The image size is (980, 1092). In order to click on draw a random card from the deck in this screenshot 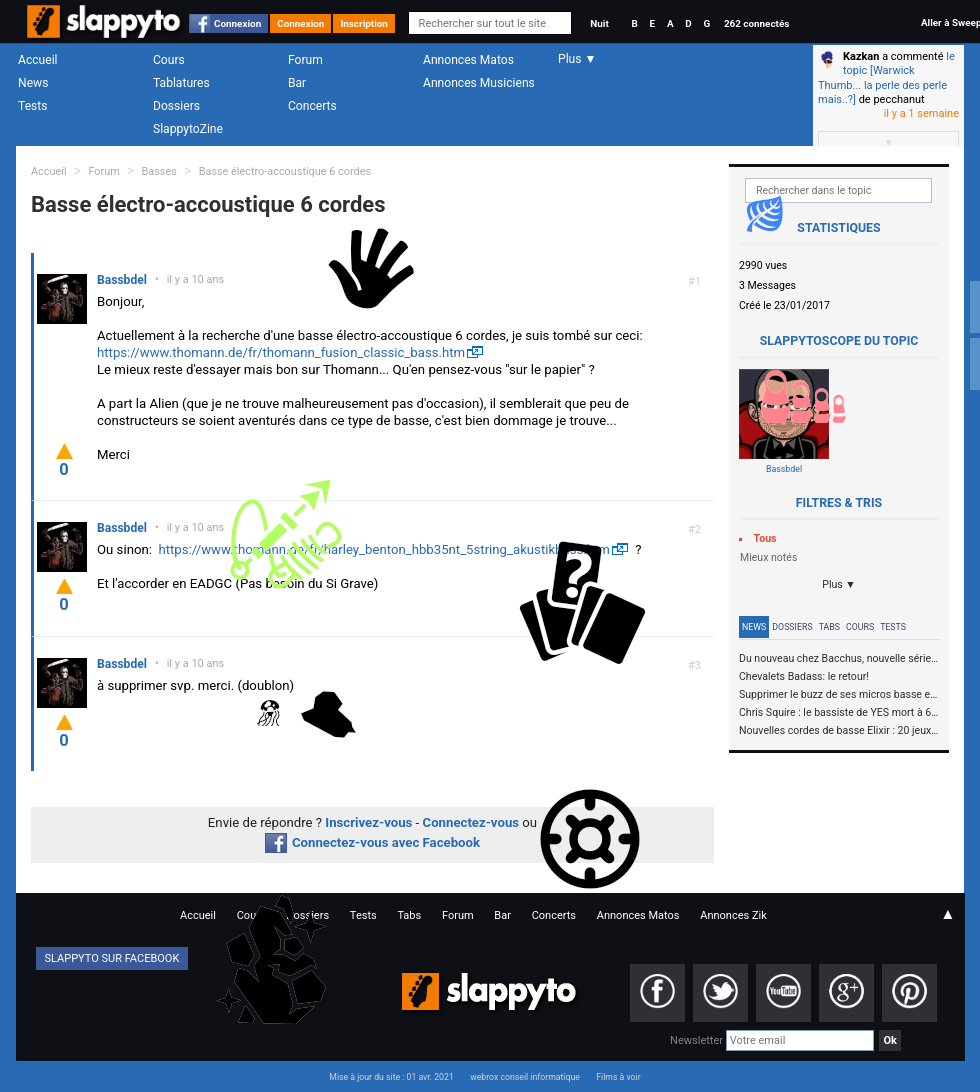, I will do `click(582, 602)`.